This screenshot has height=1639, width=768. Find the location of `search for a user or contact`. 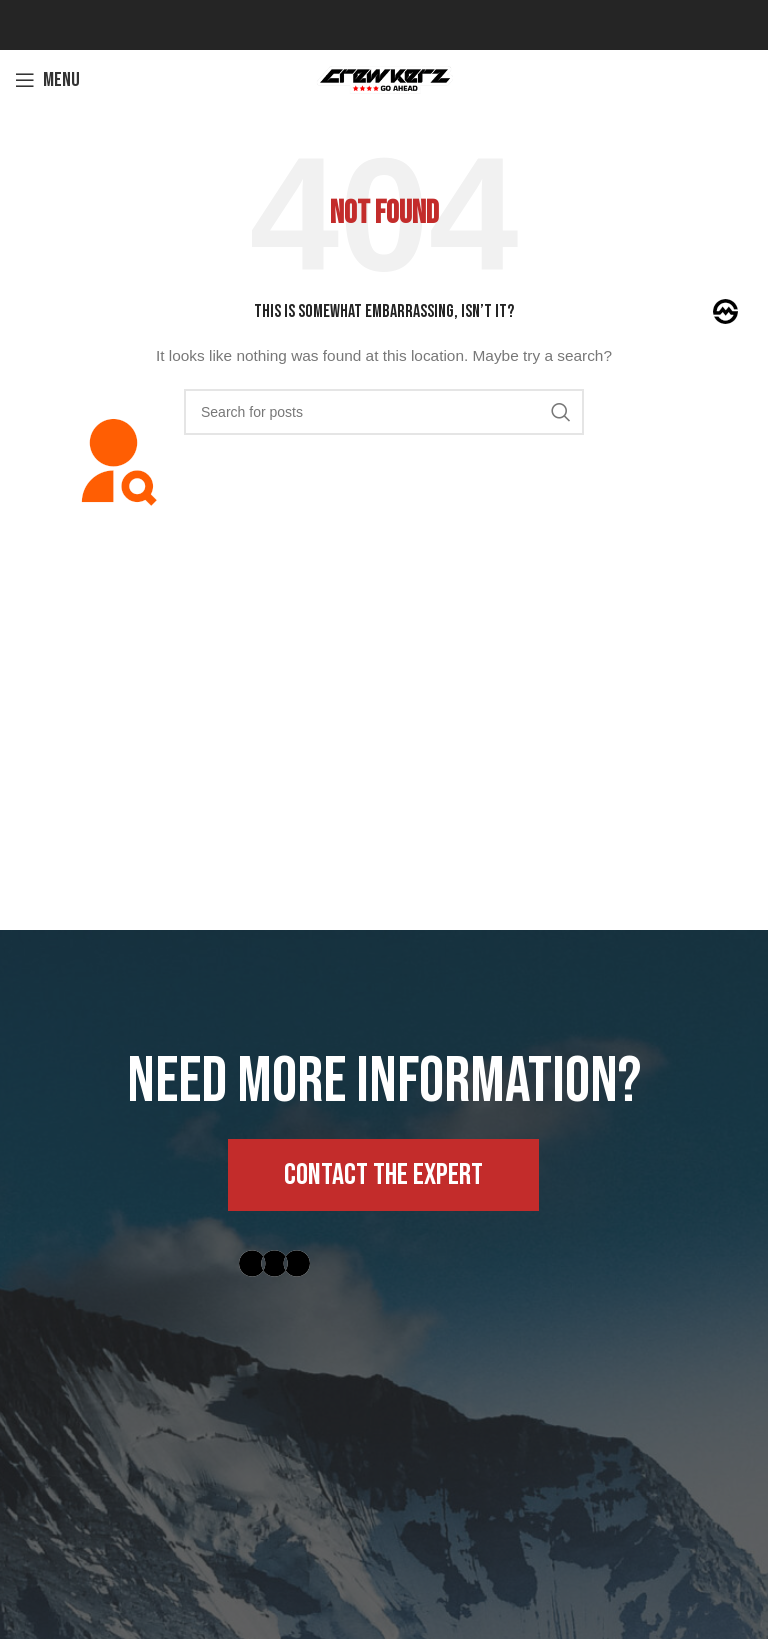

search for a user or contact is located at coordinates (113, 462).